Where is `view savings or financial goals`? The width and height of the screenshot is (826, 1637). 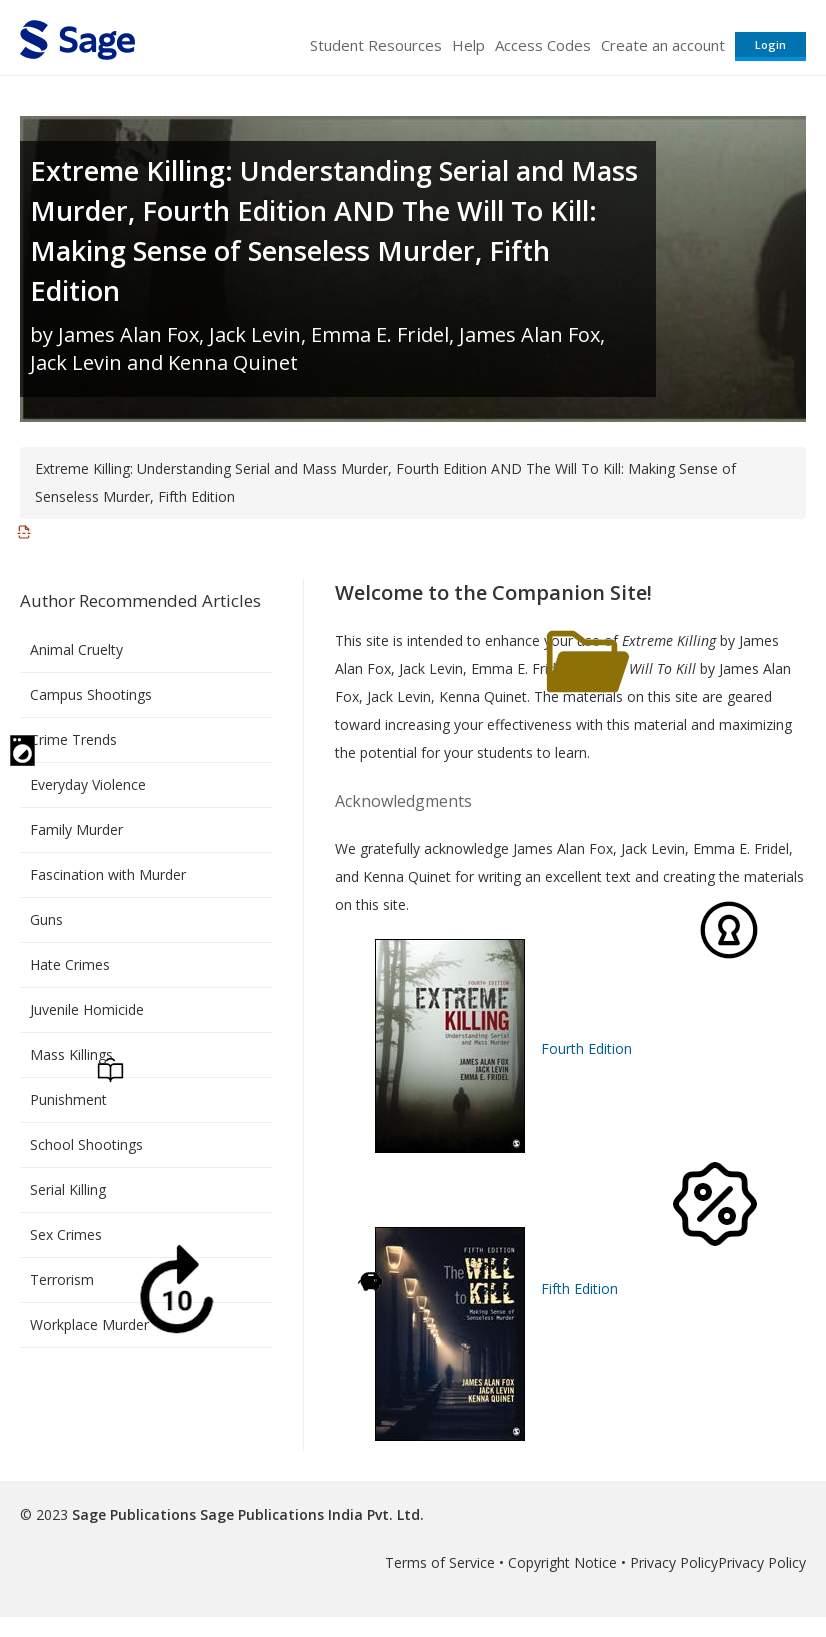
view savings or financial goals is located at coordinates (370, 1281).